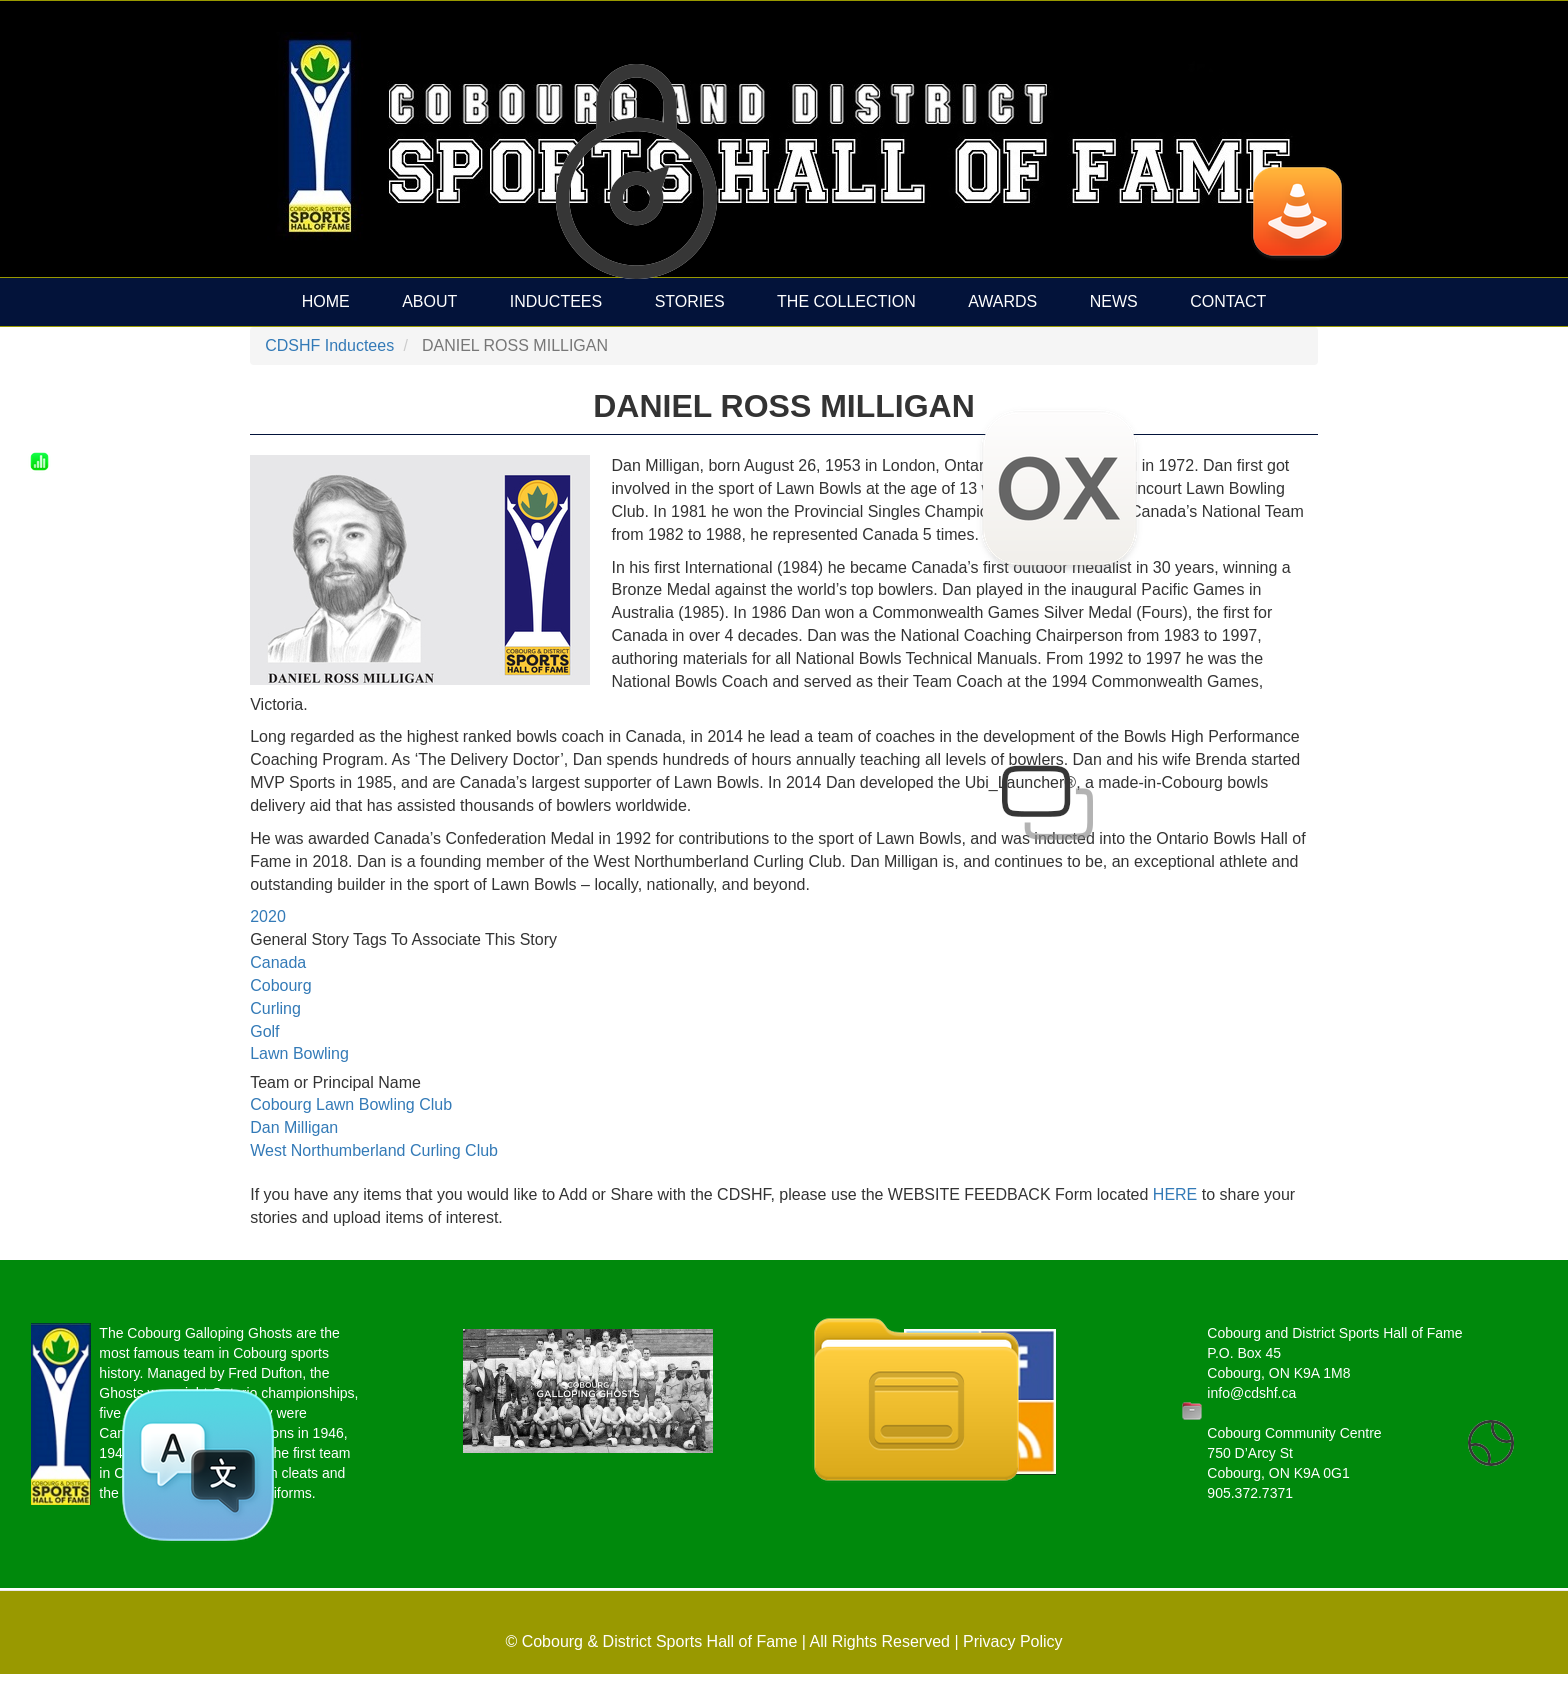  What do you see at coordinates (1059, 488) in the screenshot?
I see `launch the OX app` at bounding box center [1059, 488].